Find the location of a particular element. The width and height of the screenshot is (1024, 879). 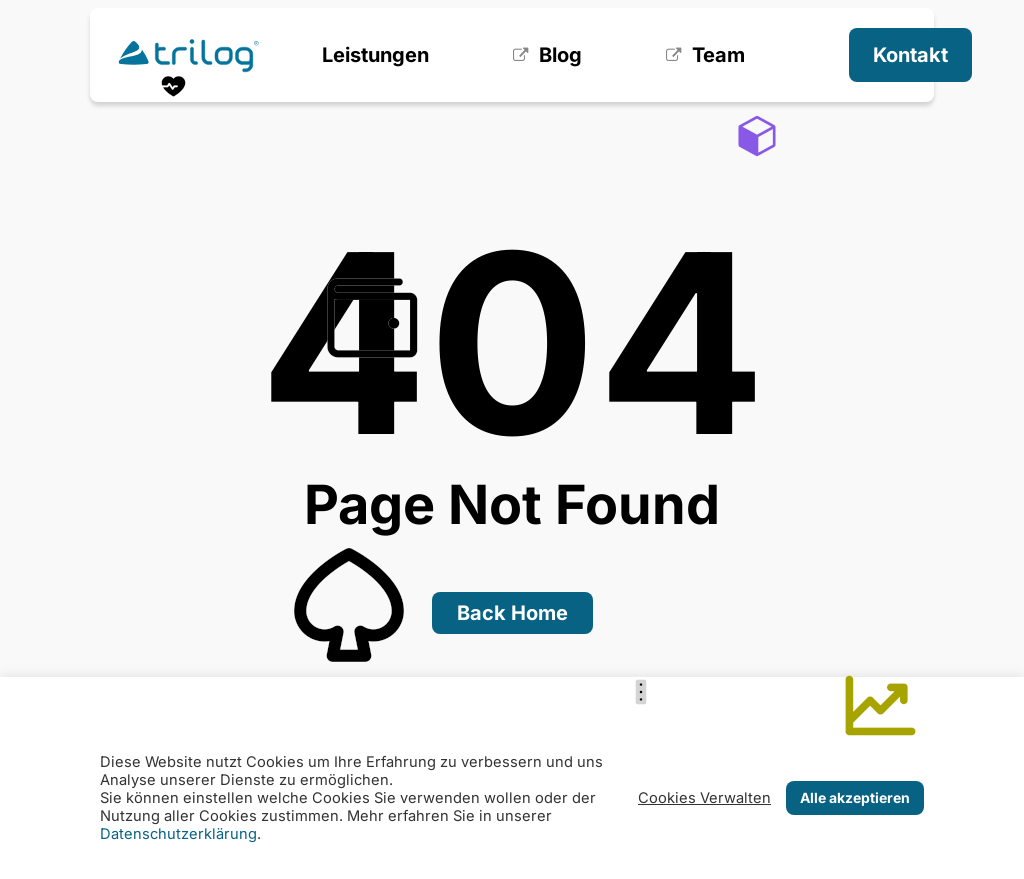

view health or fitness data is located at coordinates (173, 85).